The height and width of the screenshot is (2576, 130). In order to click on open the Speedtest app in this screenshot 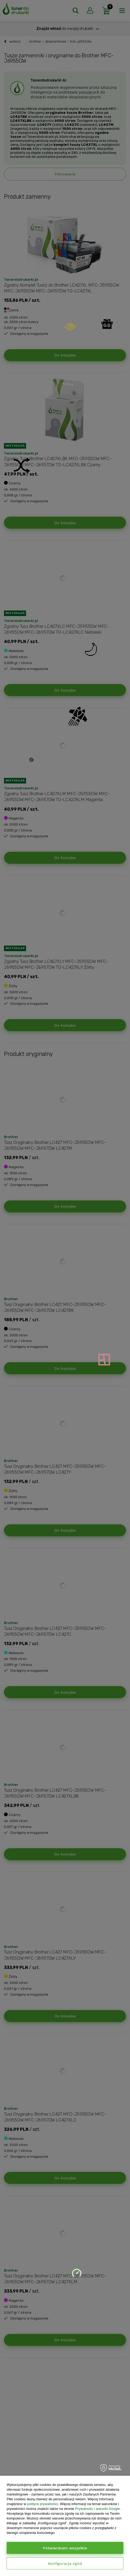, I will do `click(77, 2273)`.